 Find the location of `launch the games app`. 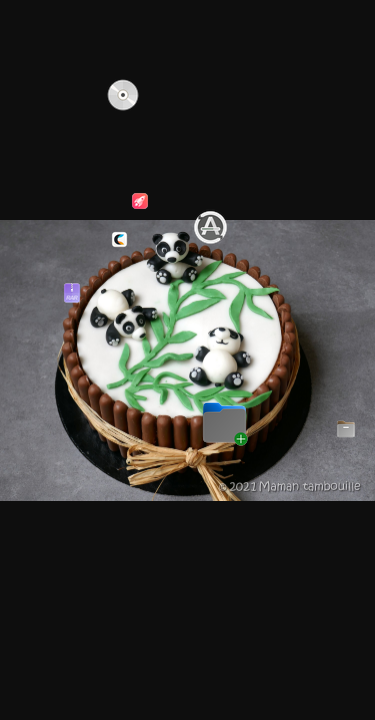

launch the games app is located at coordinates (140, 201).